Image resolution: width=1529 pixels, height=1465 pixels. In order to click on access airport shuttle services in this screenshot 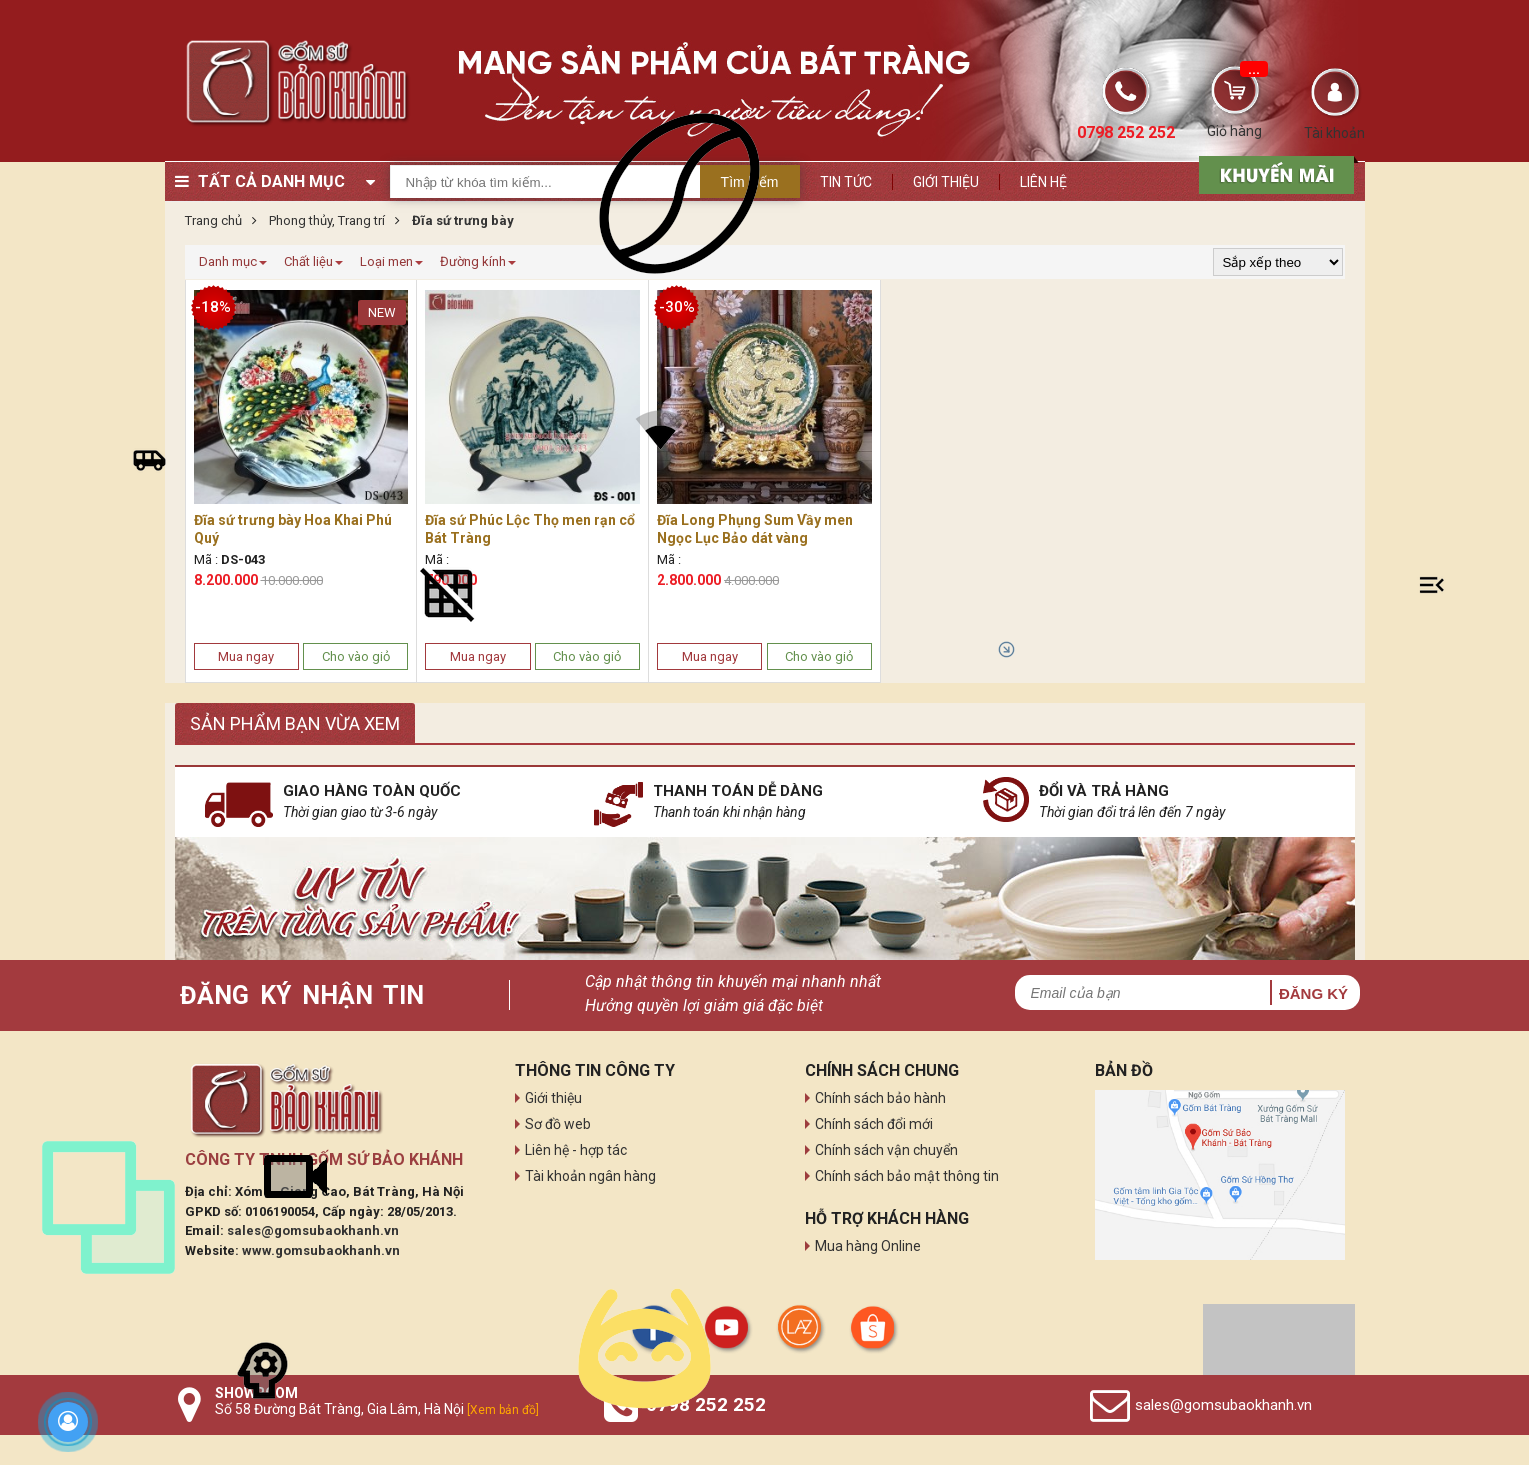, I will do `click(149, 460)`.